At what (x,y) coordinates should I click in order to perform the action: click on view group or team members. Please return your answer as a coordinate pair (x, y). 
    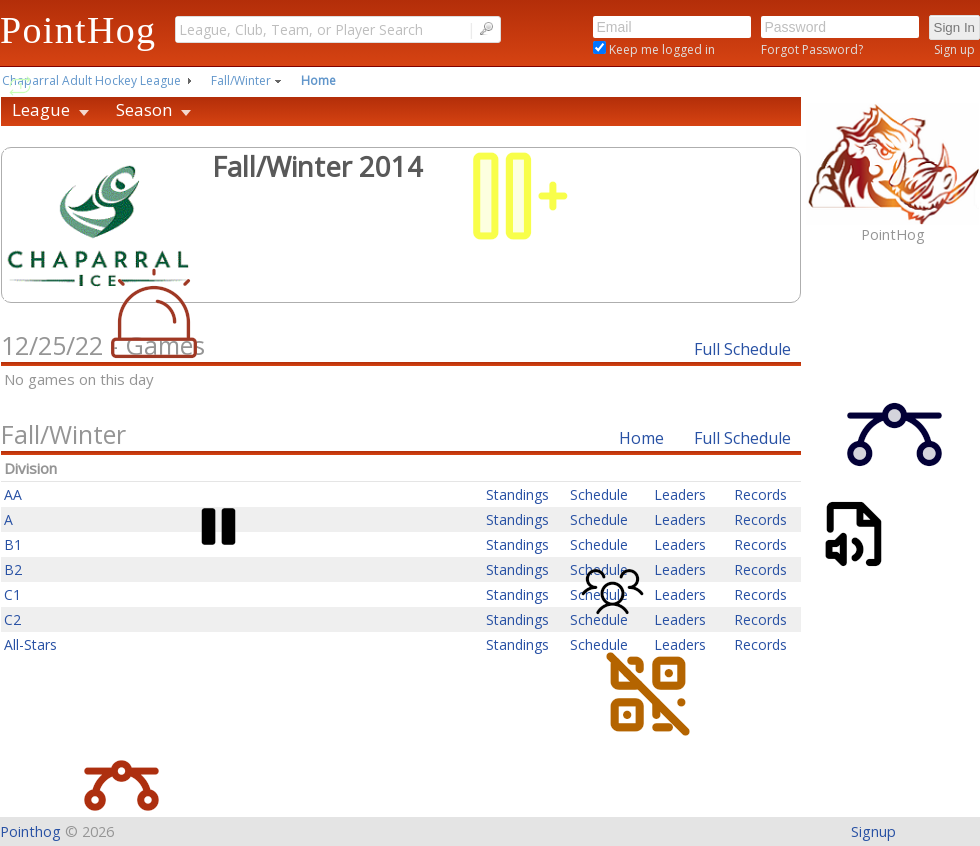
    Looking at the image, I should click on (612, 589).